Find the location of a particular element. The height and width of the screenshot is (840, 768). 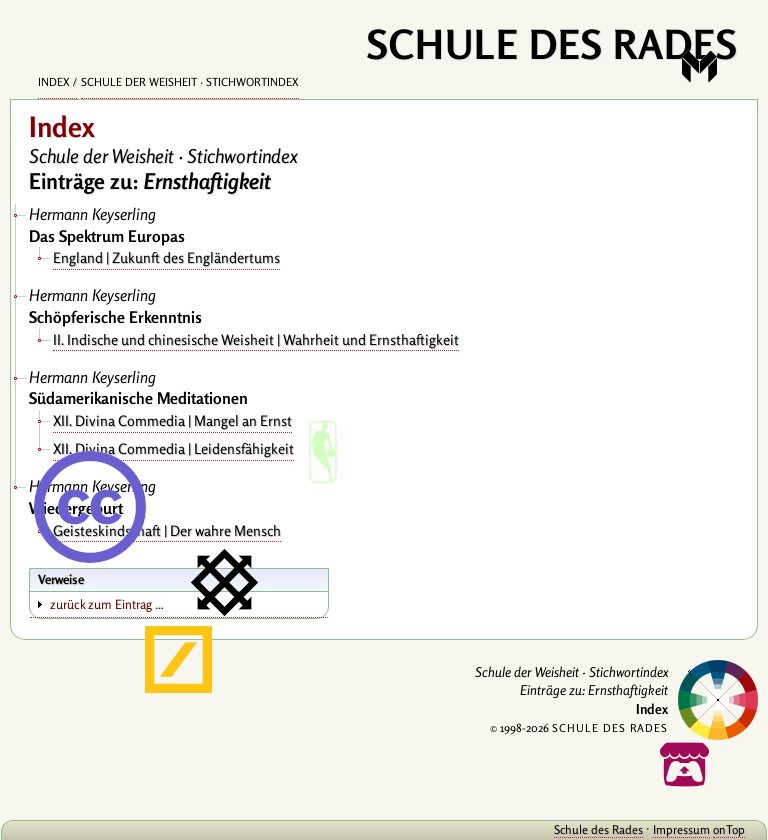

open the NBA app is located at coordinates (323, 452).